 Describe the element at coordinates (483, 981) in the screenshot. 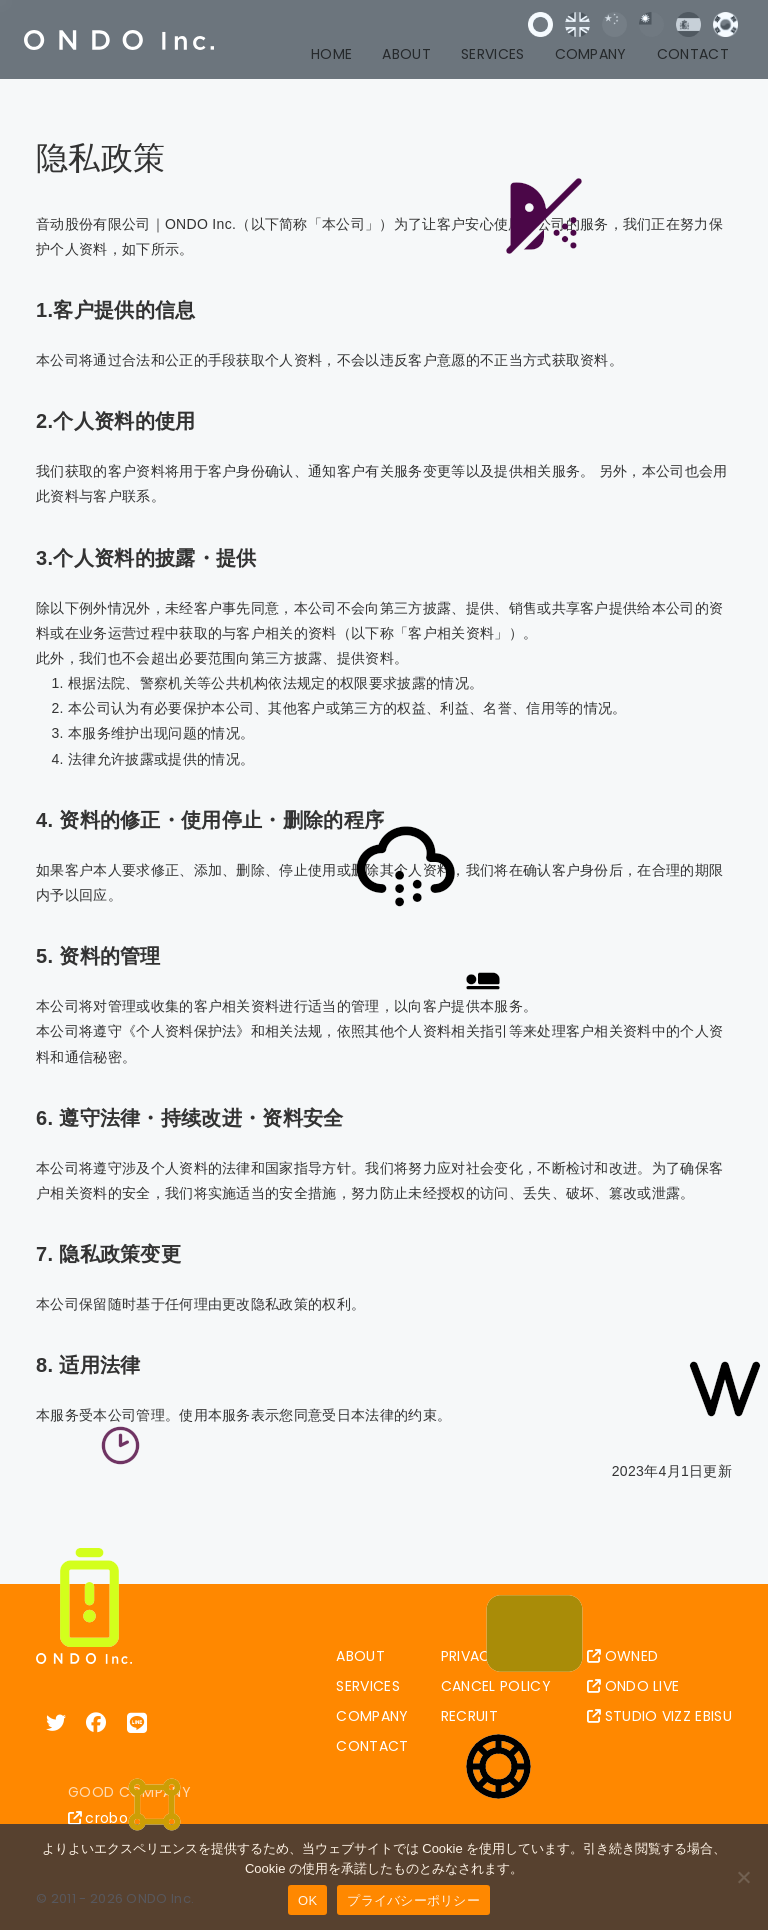

I see `view hotel or accommodation options` at that location.